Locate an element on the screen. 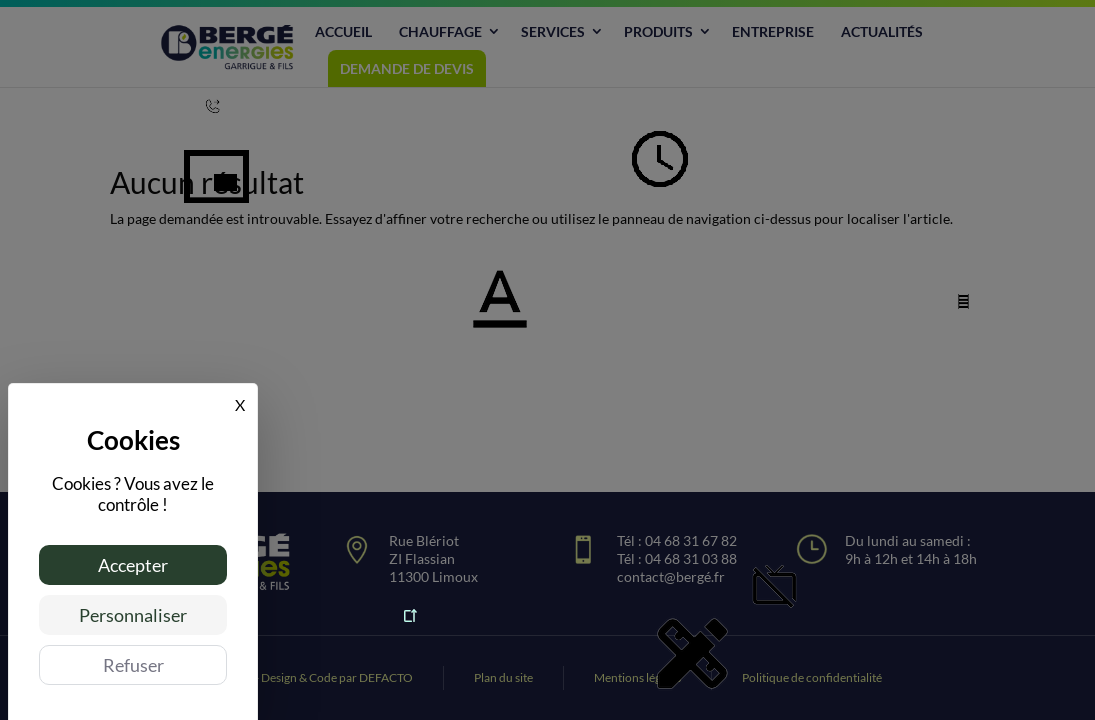 The image size is (1095, 720). auto-fit content to top edge is located at coordinates (410, 616).